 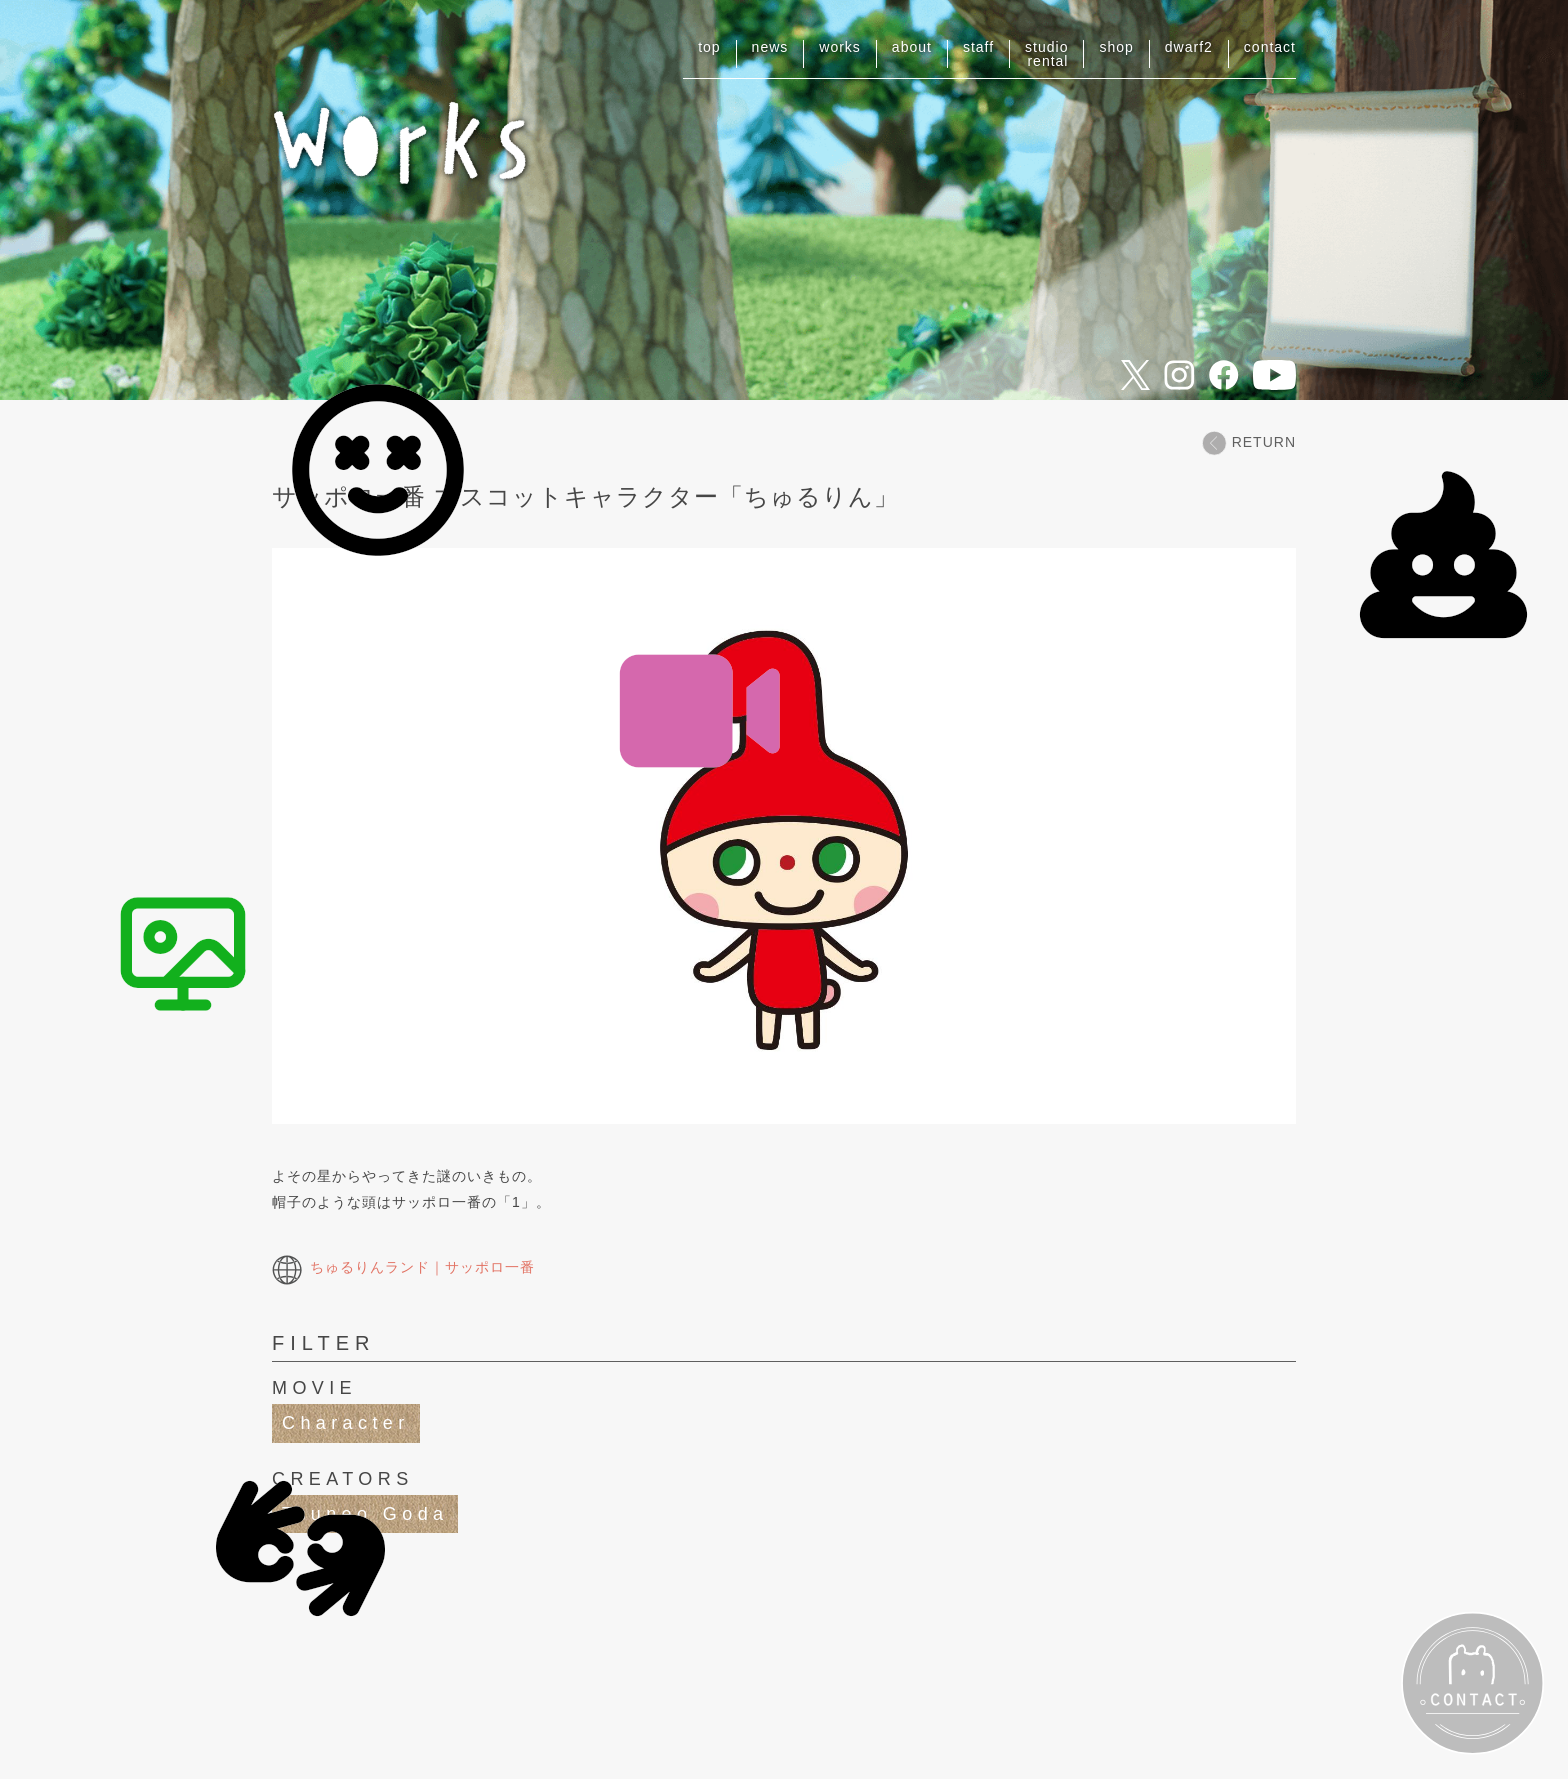 What do you see at coordinates (1443, 554) in the screenshot?
I see `add a poop emoji reaction` at bounding box center [1443, 554].